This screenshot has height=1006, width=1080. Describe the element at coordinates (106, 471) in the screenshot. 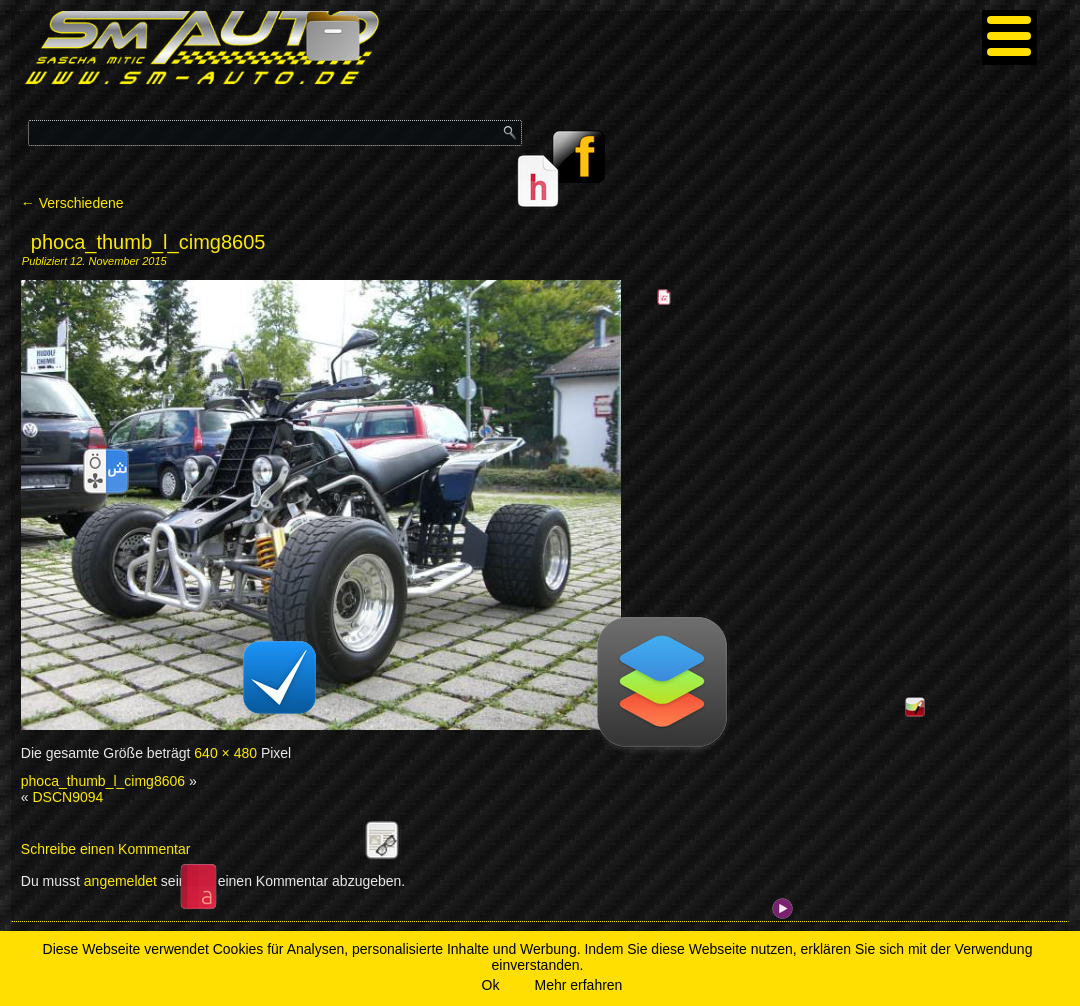

I see `open the GNOME Characters app` at that location.